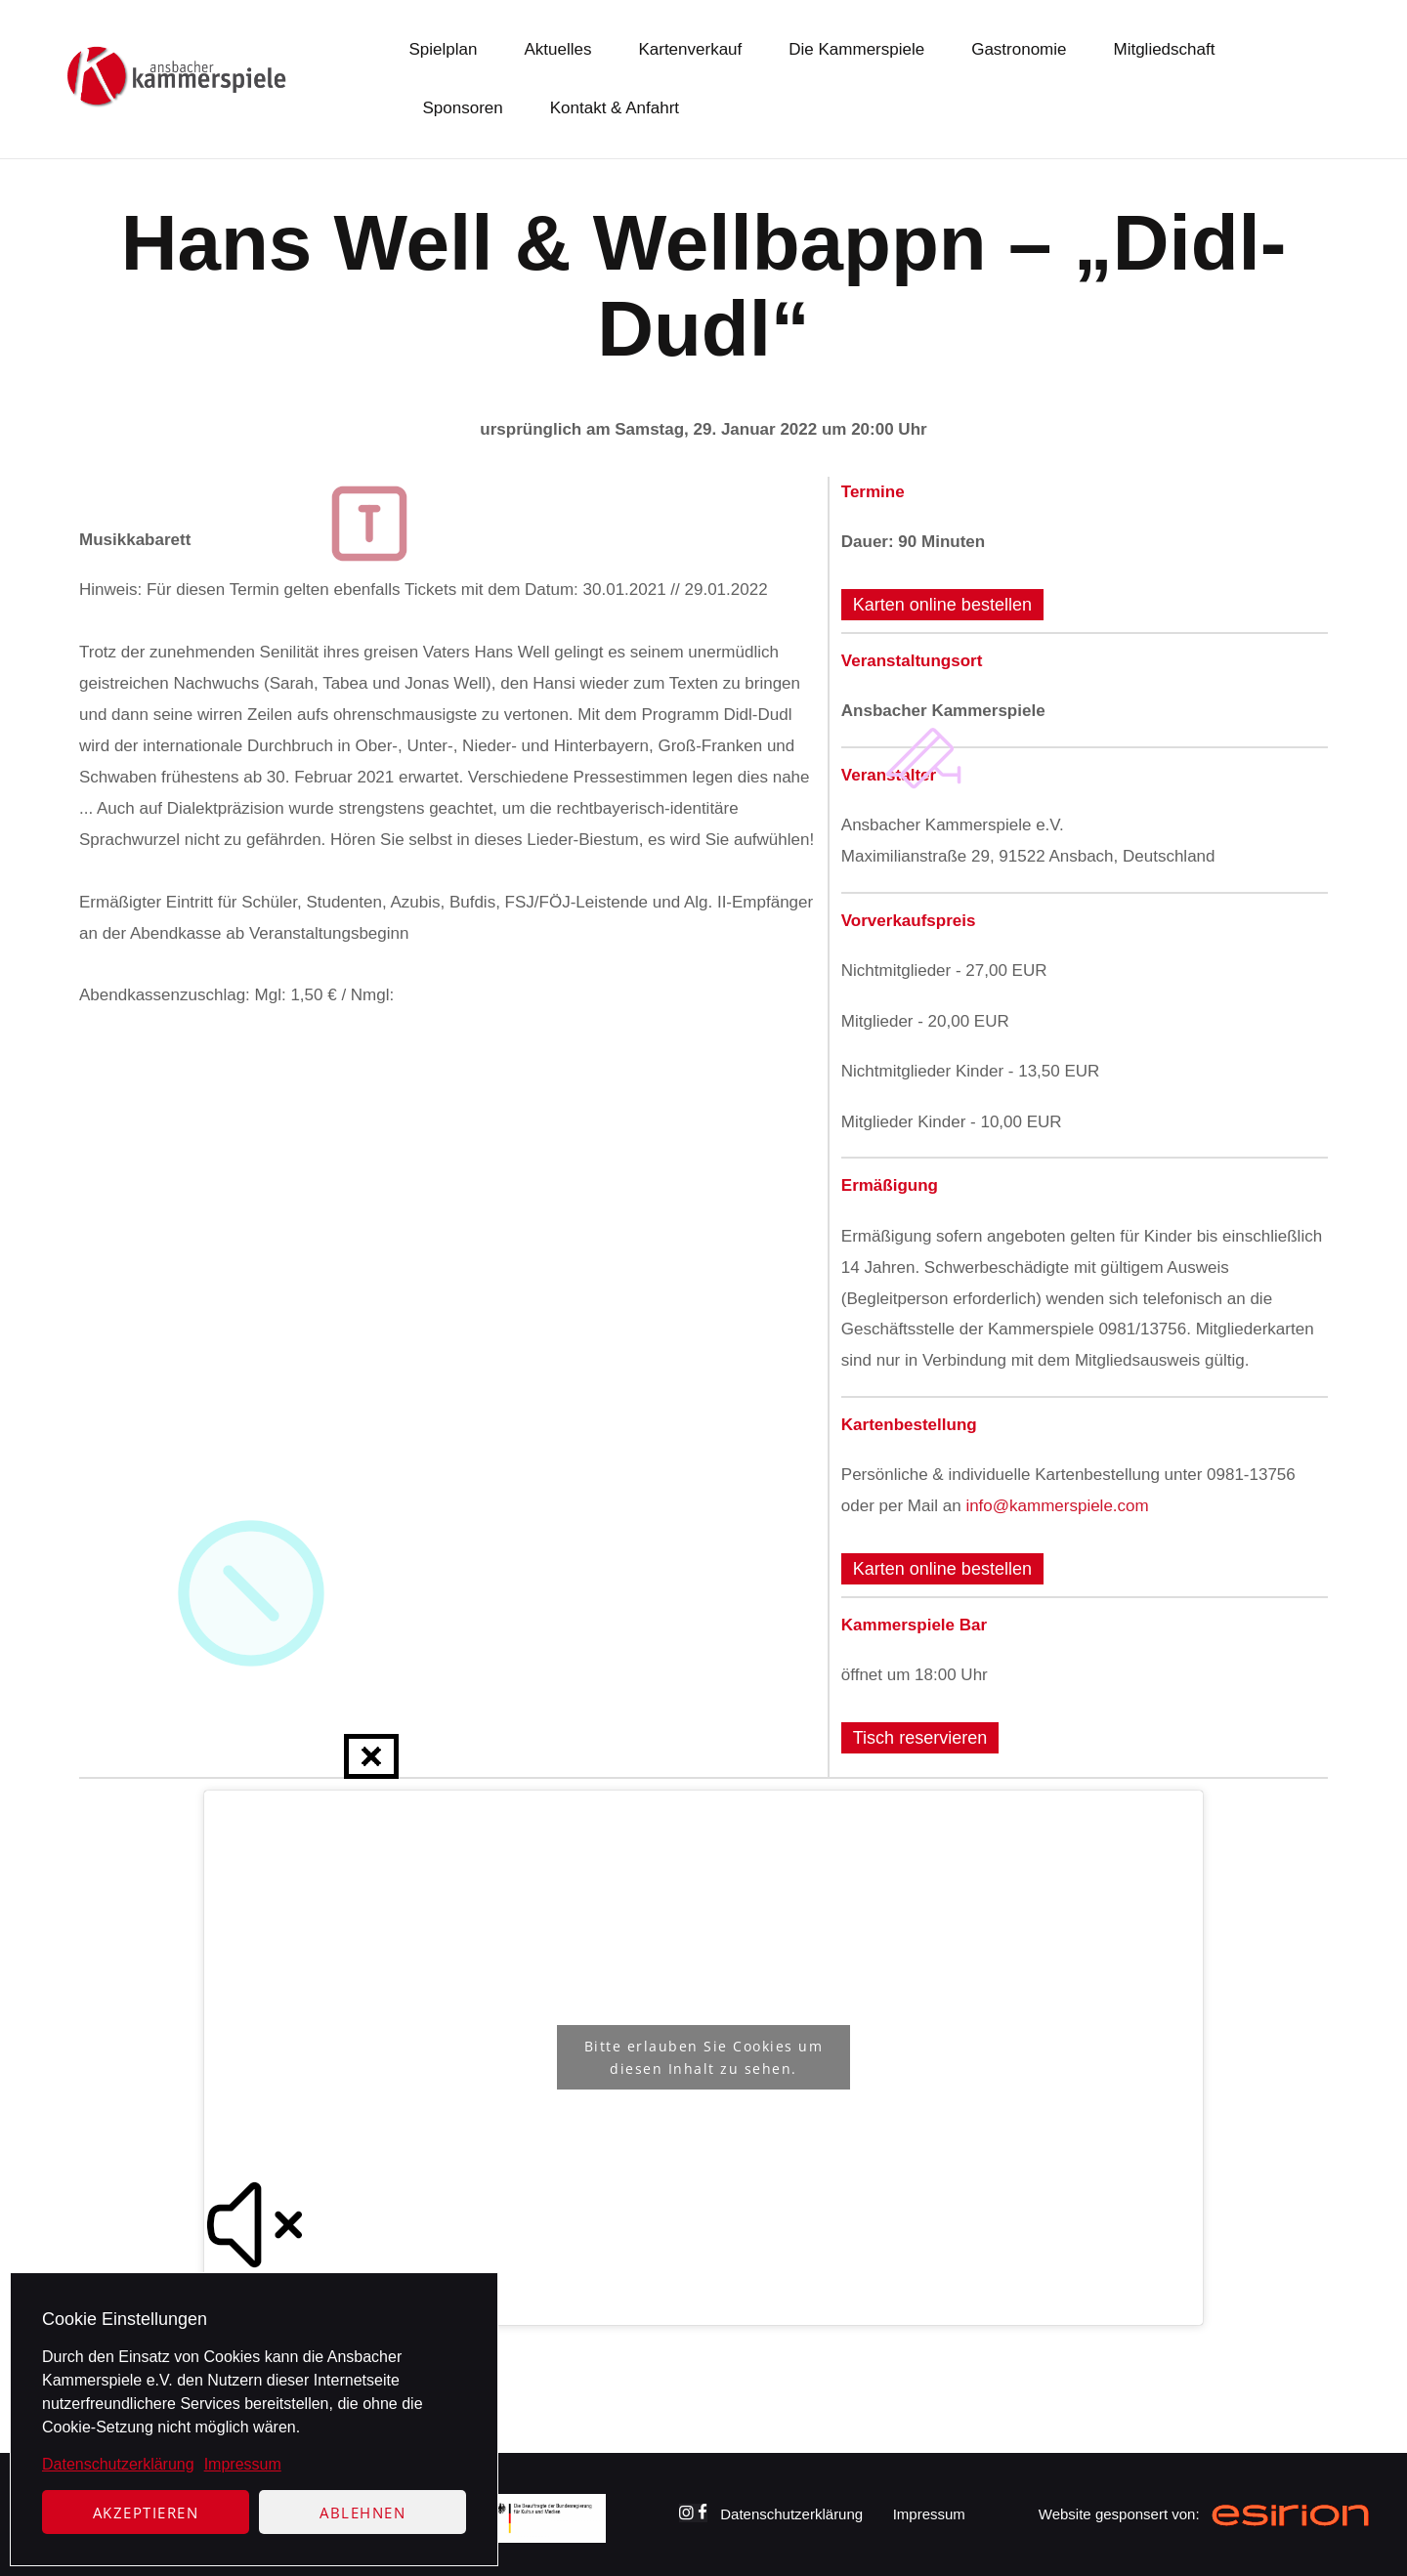 This screenshot has width=1407, height=2576. What do you see at coordinates (369, 524) in the screenshot?
I see `insert a text box or text element` at bounding box center [369, 524].